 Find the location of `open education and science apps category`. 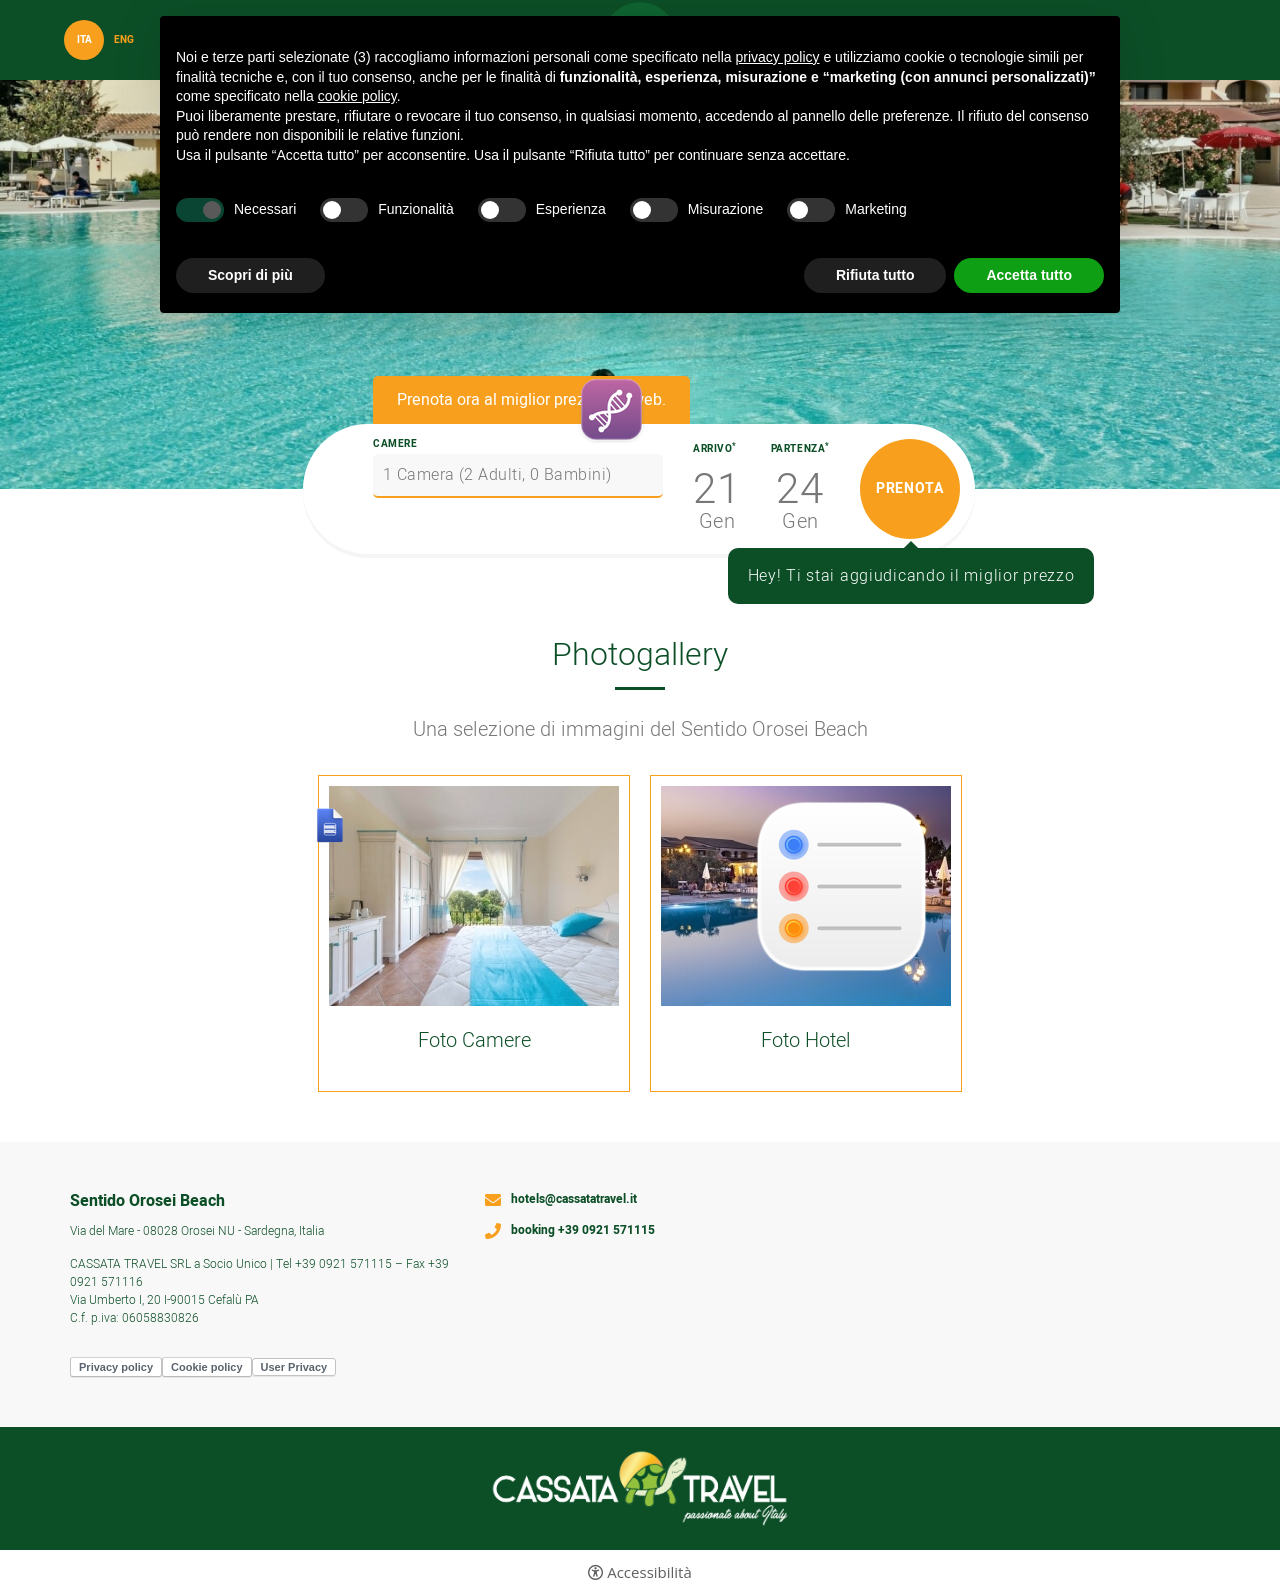

open education and science apps category is located at coordinates (611, 410).